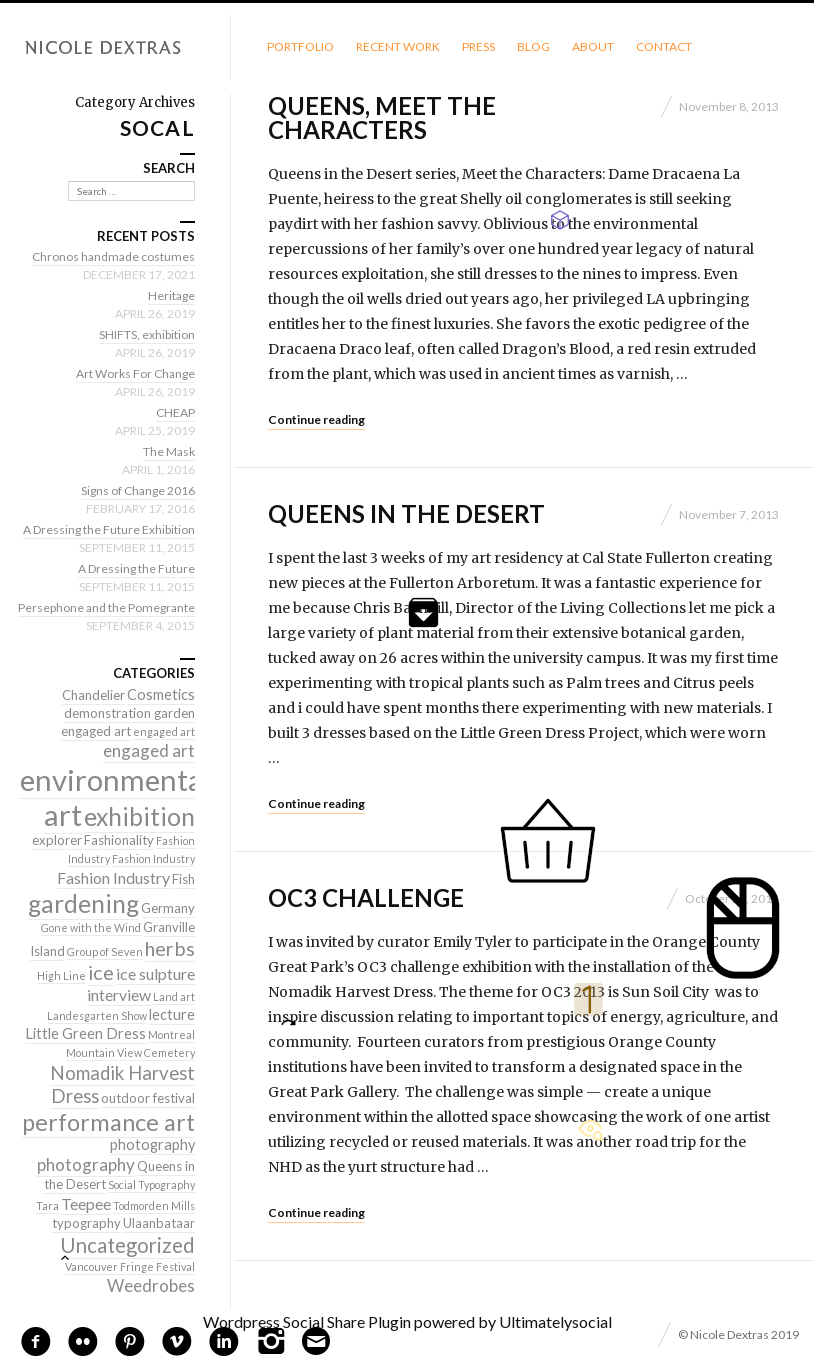 This screenshot has height=1360, width=814. Describe the element at coordinates (548, 846) in the screenshot. I see `view your shopping basket` at that location.